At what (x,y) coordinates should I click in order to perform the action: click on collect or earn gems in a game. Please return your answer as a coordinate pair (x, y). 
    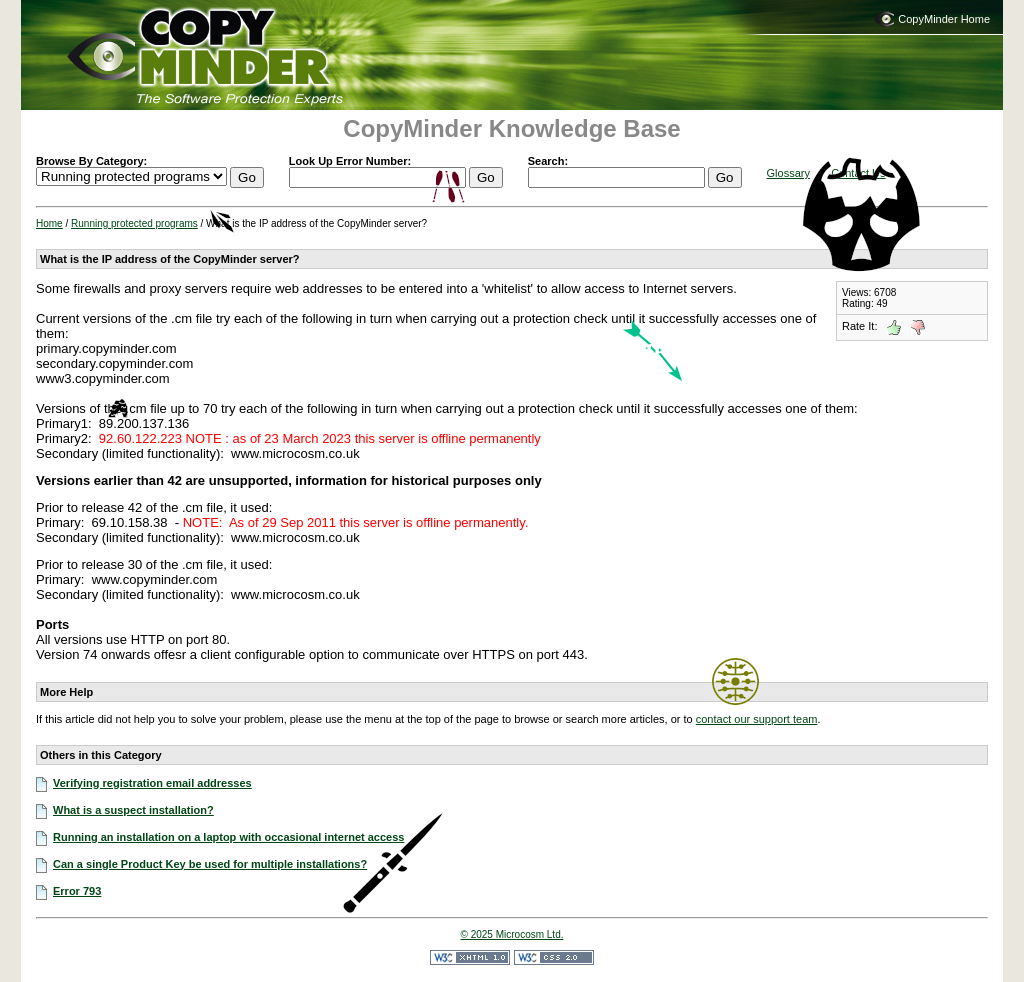
    Looking at the image, I should click on (222, 221).